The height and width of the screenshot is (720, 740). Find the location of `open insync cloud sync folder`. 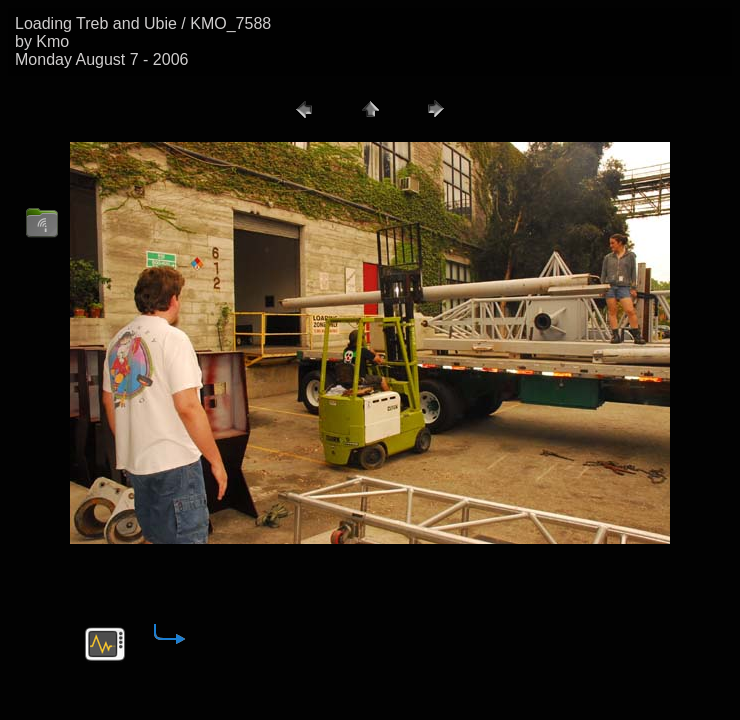

open insync cloud sync folder is located at coordinates (42, 222).